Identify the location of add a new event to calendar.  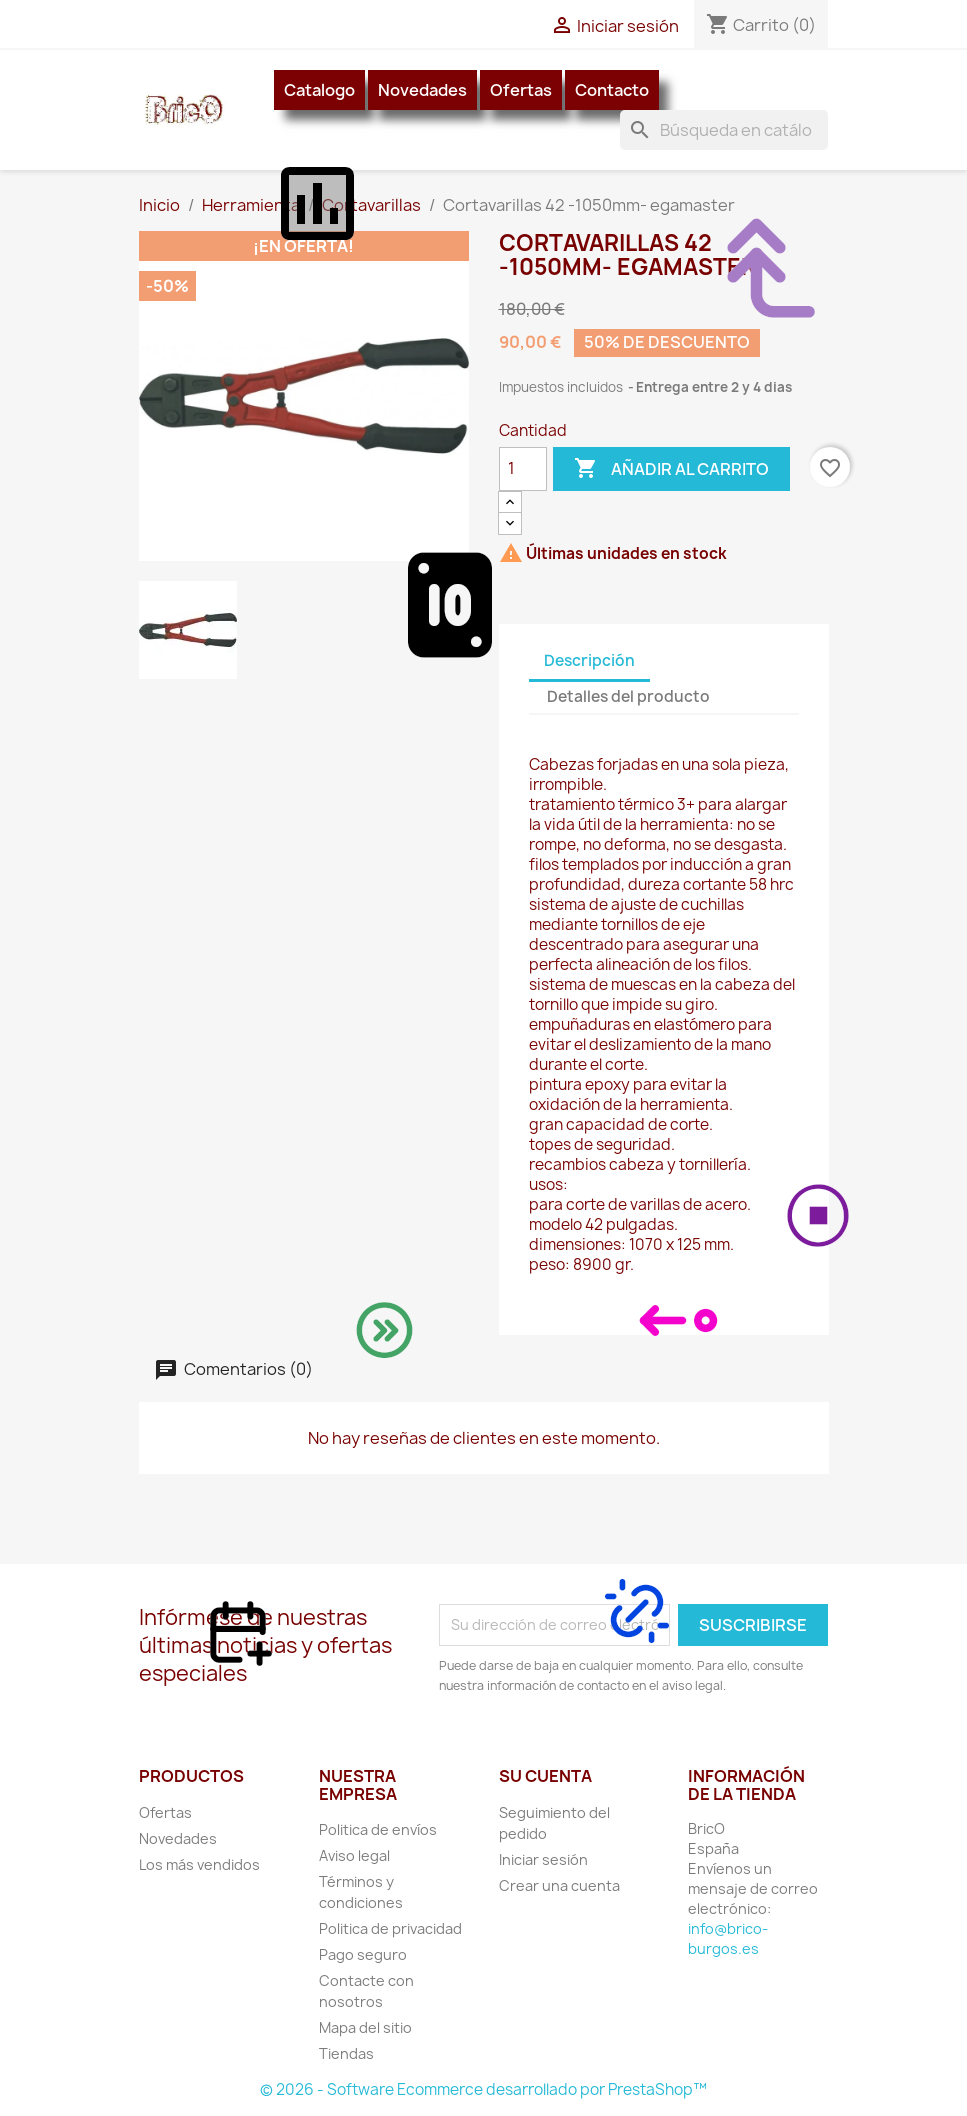
(238, 1632).